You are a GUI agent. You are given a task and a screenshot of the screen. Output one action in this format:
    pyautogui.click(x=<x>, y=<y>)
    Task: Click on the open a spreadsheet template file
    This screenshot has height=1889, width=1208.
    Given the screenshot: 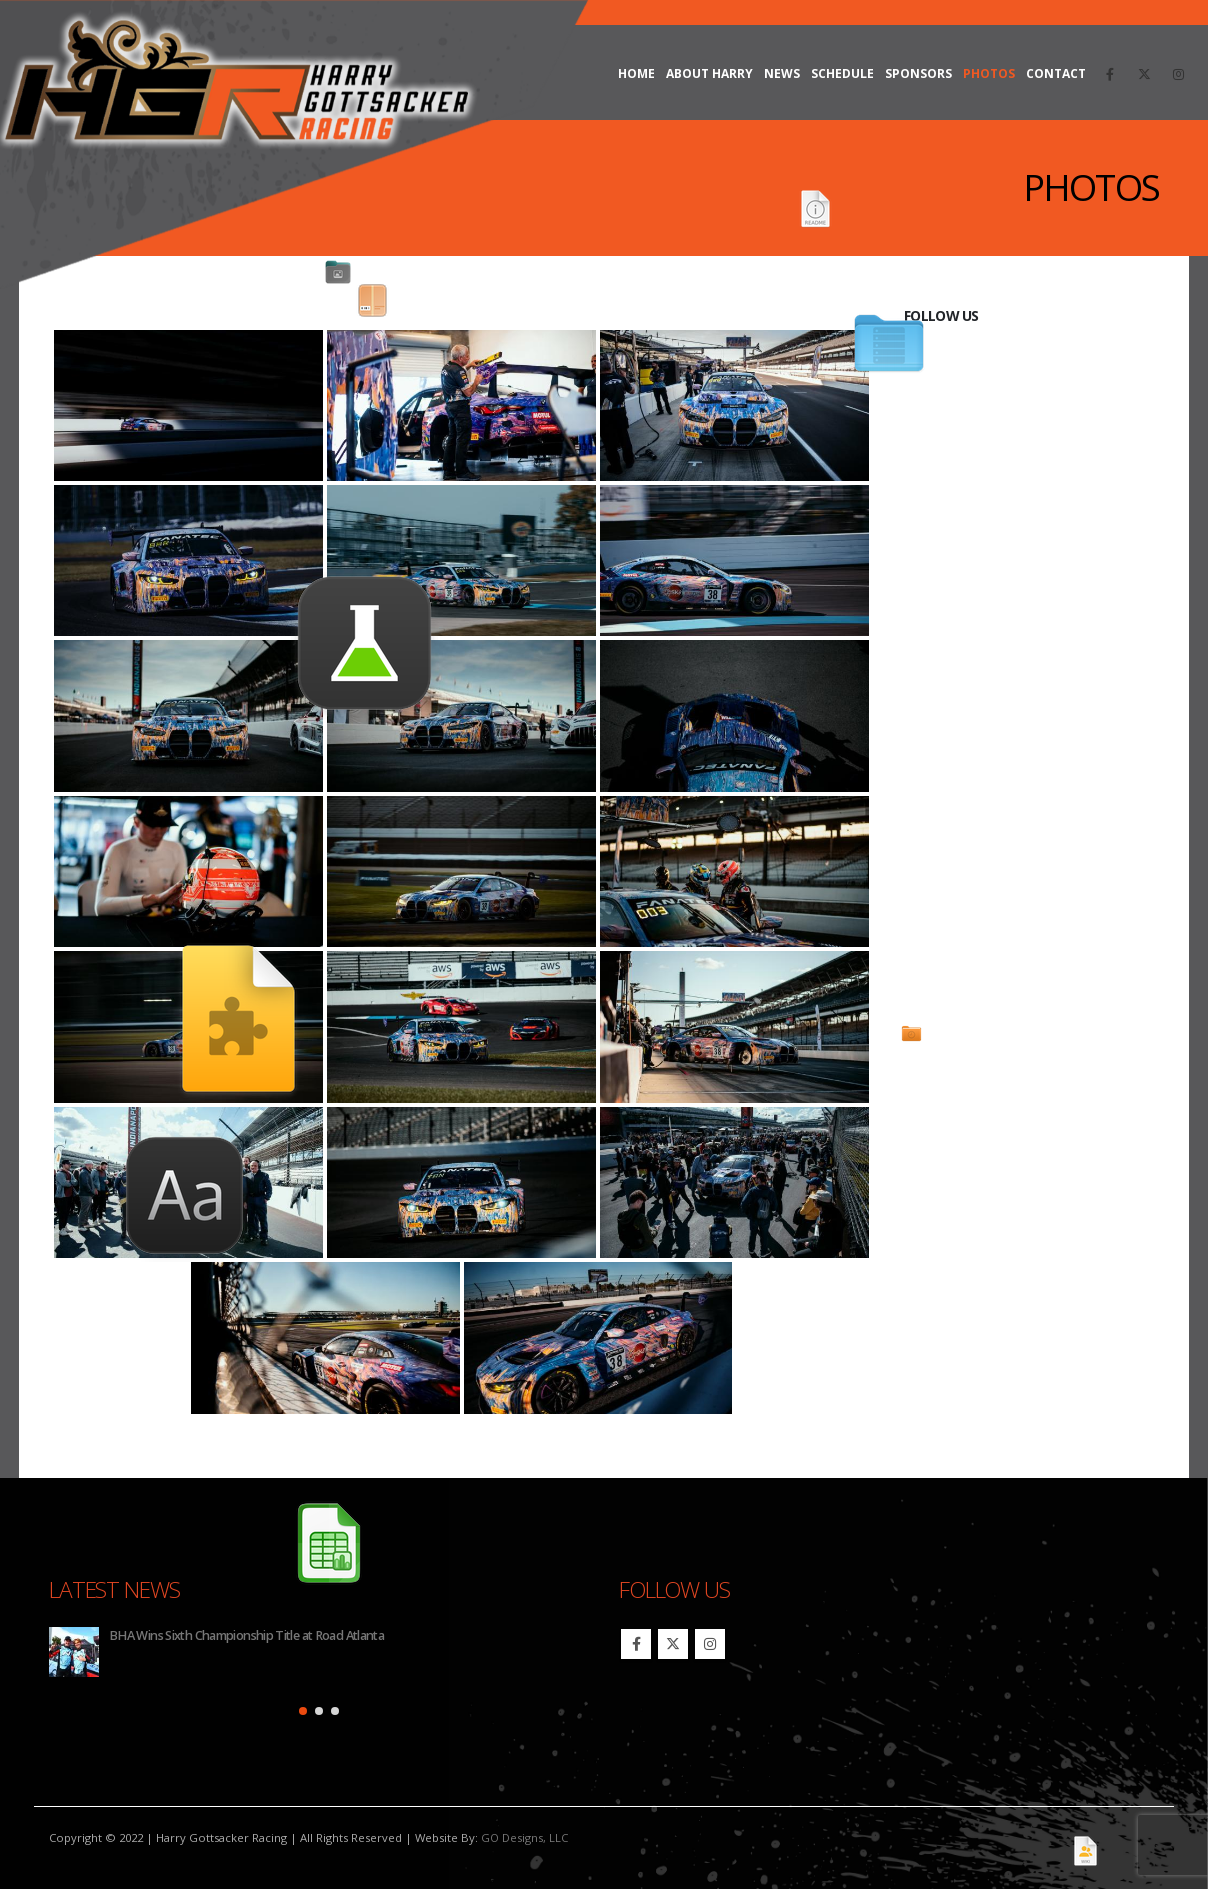 What is the action you would take?
    pyautogui.click(x=329, y=1543)
    